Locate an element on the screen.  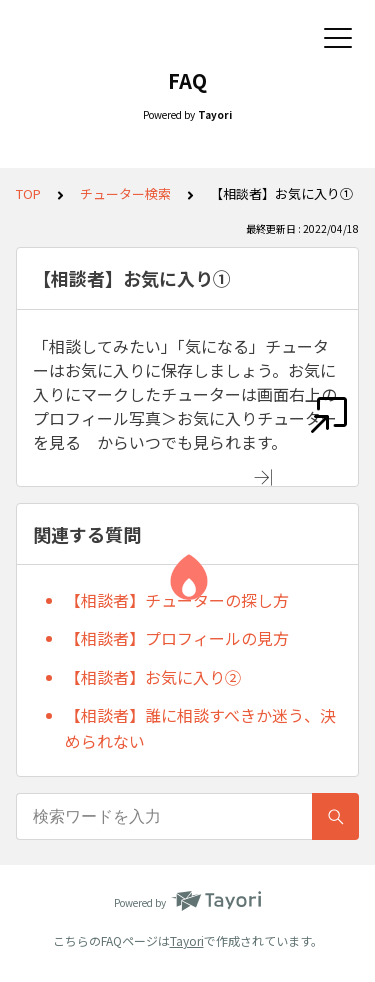
indicates trending or hot content is located at coordinates (189, 578).